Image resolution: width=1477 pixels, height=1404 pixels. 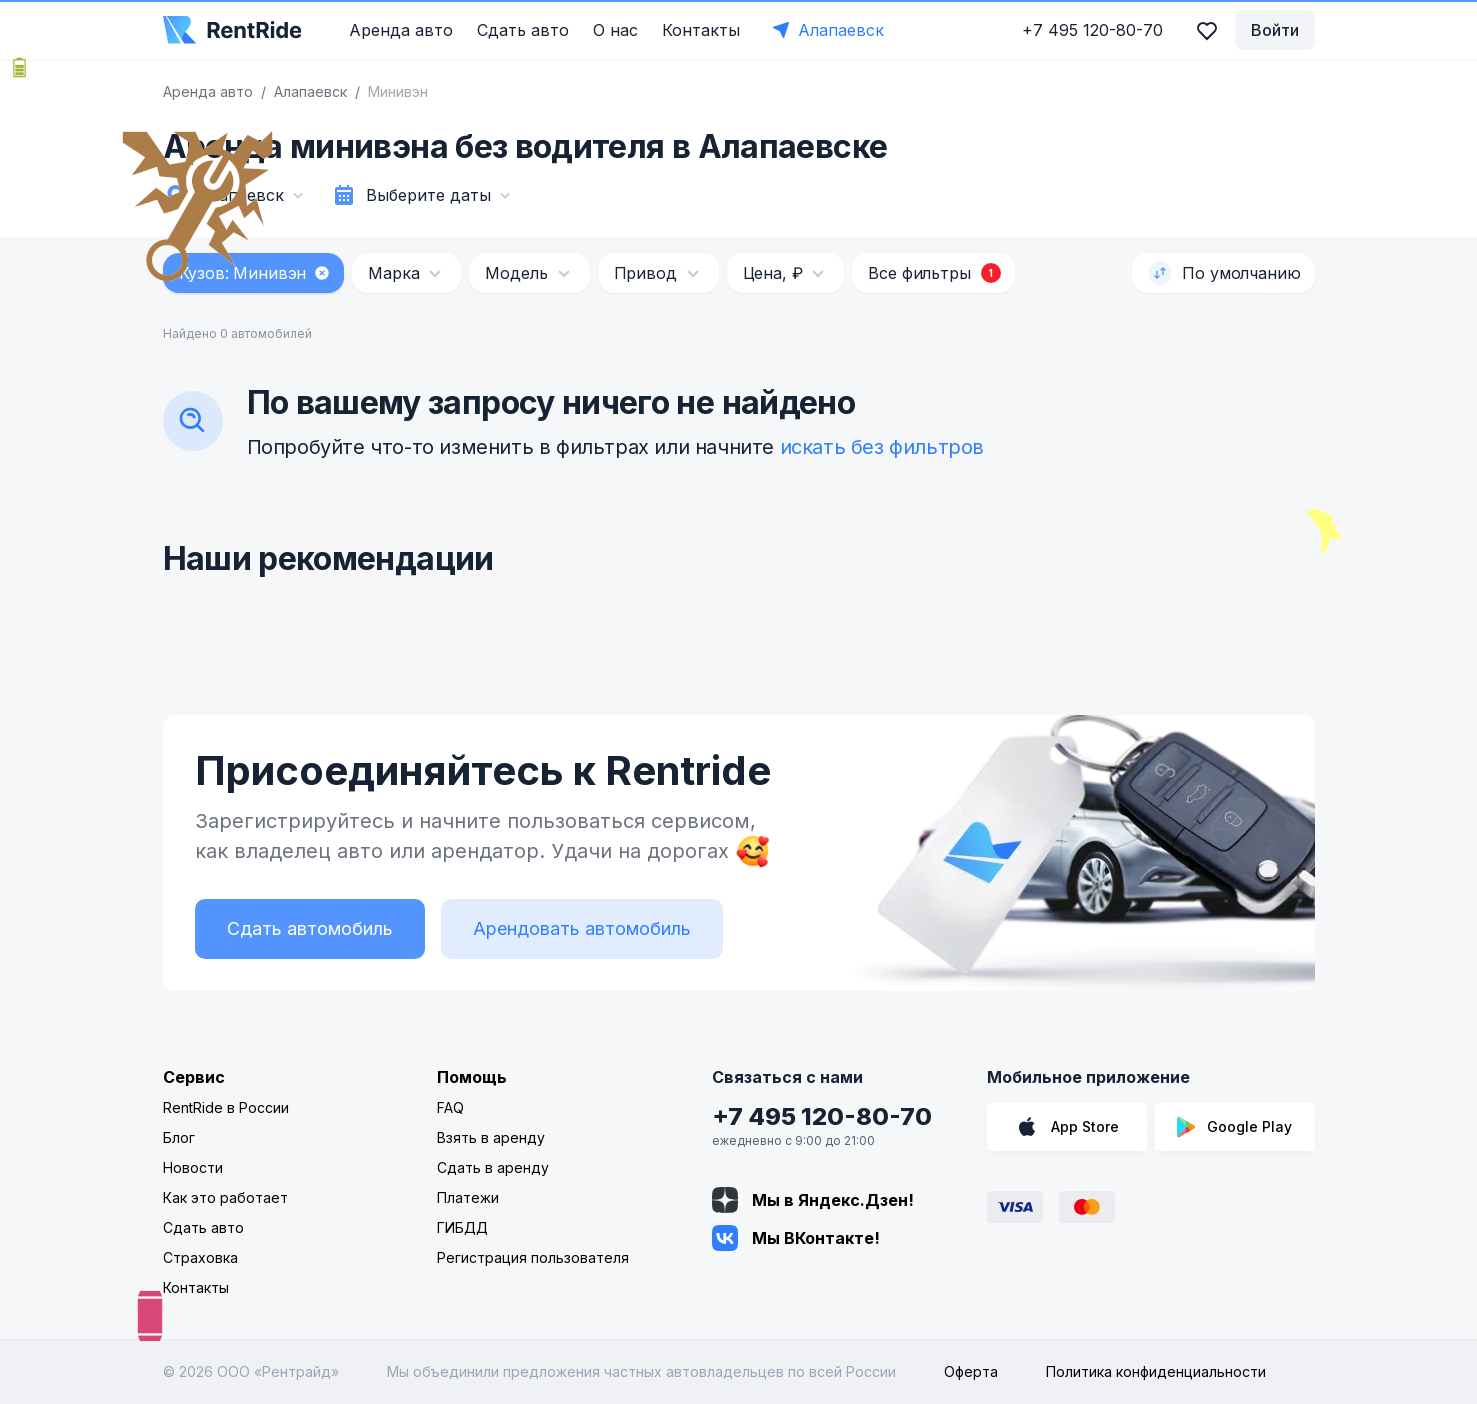 What do you see at coordinates (150, 1316) in the screenshot?
I see `select a beverage or drink item` at bounding box center [150, 1316].